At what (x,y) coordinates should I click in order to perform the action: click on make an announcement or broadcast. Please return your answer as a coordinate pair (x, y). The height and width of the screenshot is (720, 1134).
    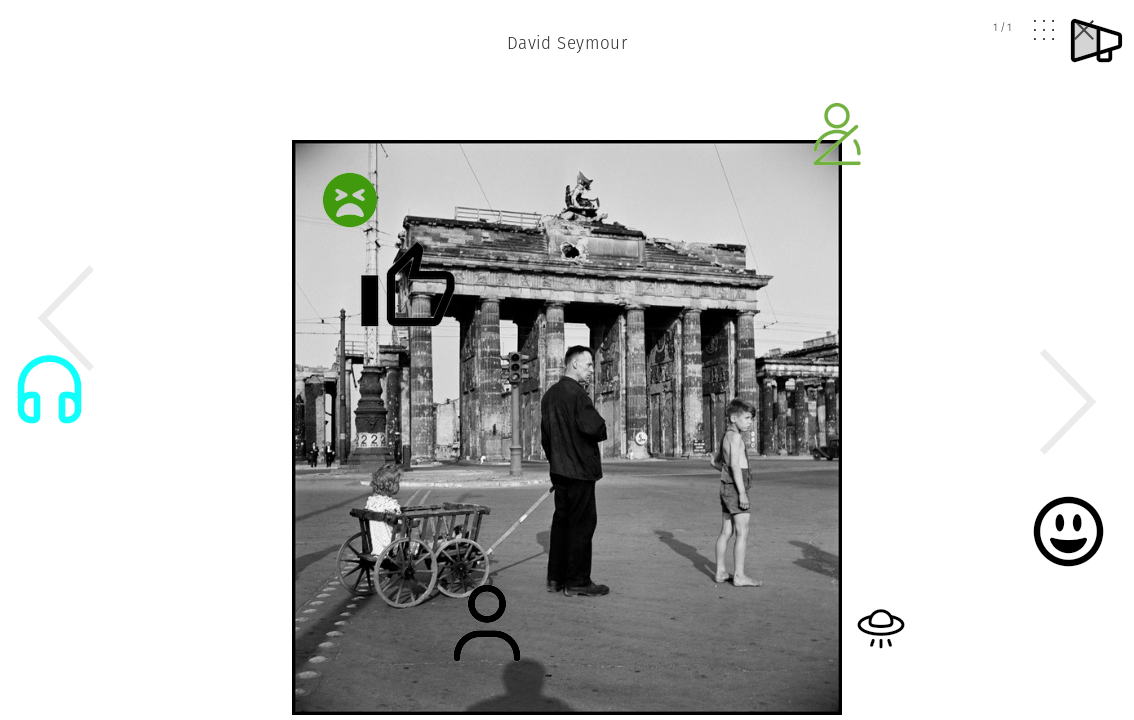
    Looking at the image, I should click on (1094, 42).